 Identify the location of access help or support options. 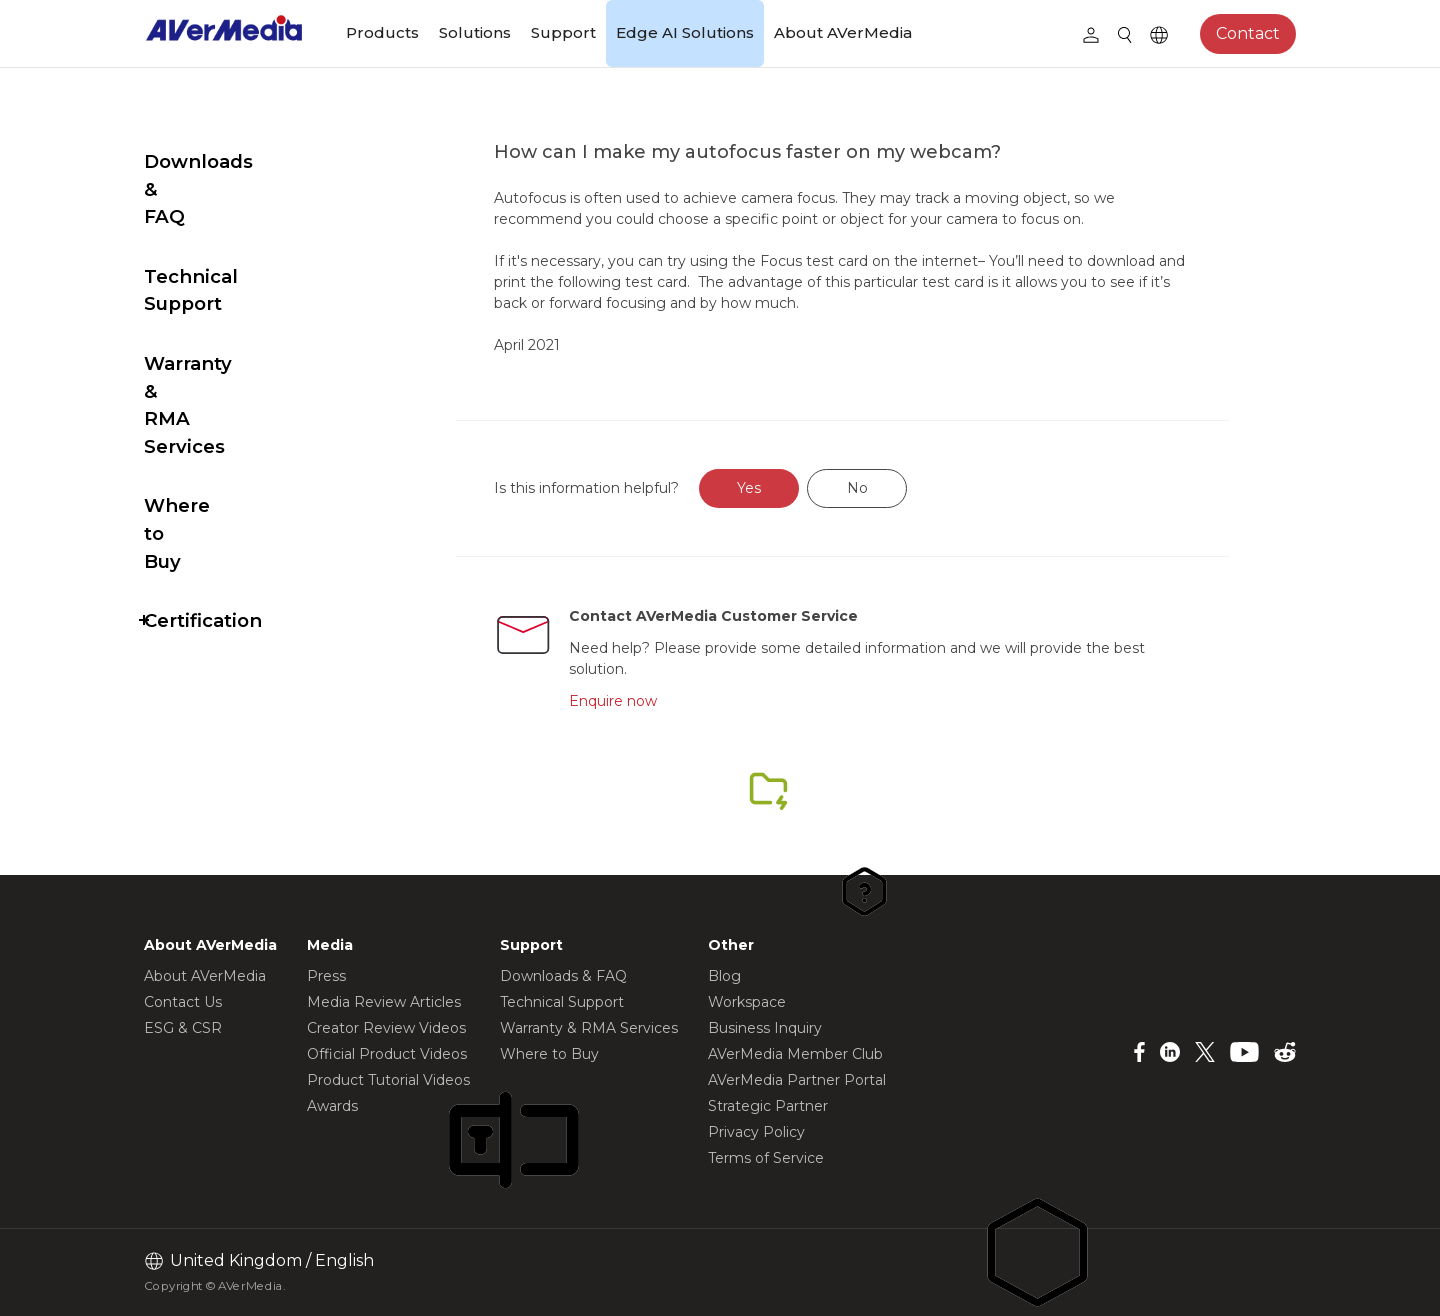
(864, 891).